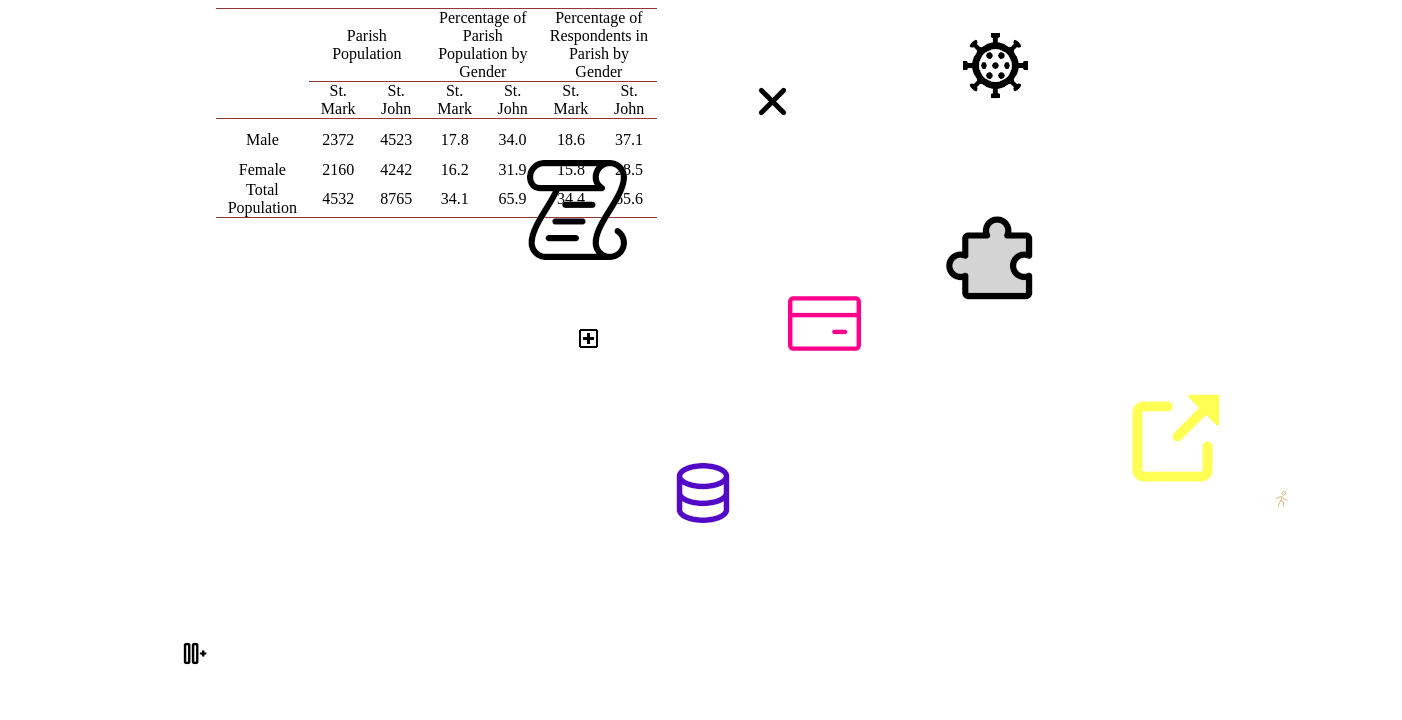 The height and width of the screenshot is (720, 1402). I want to click on view activity log or history, so click(577, 210).